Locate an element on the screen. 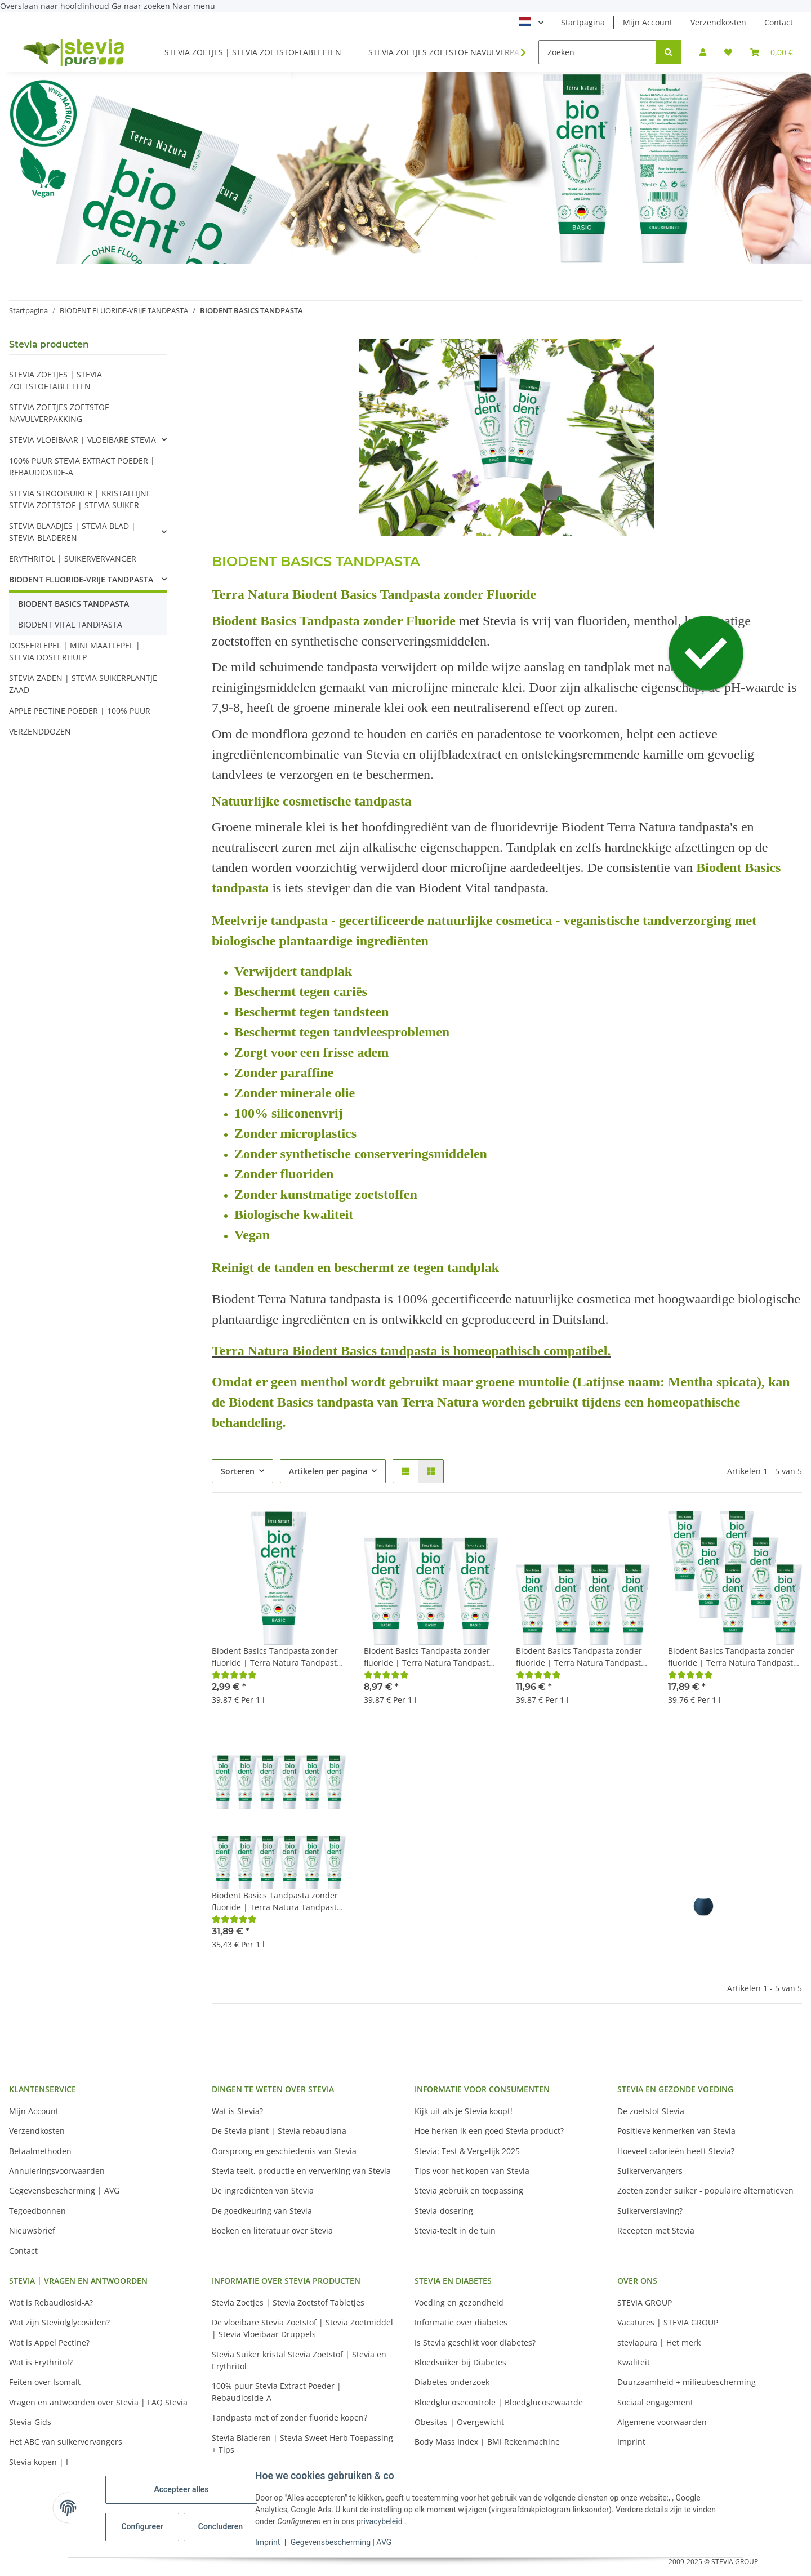 Image resolution: width=811 pixels, height=2576 pixels. create a new folder is located at coordinates (552, 492).